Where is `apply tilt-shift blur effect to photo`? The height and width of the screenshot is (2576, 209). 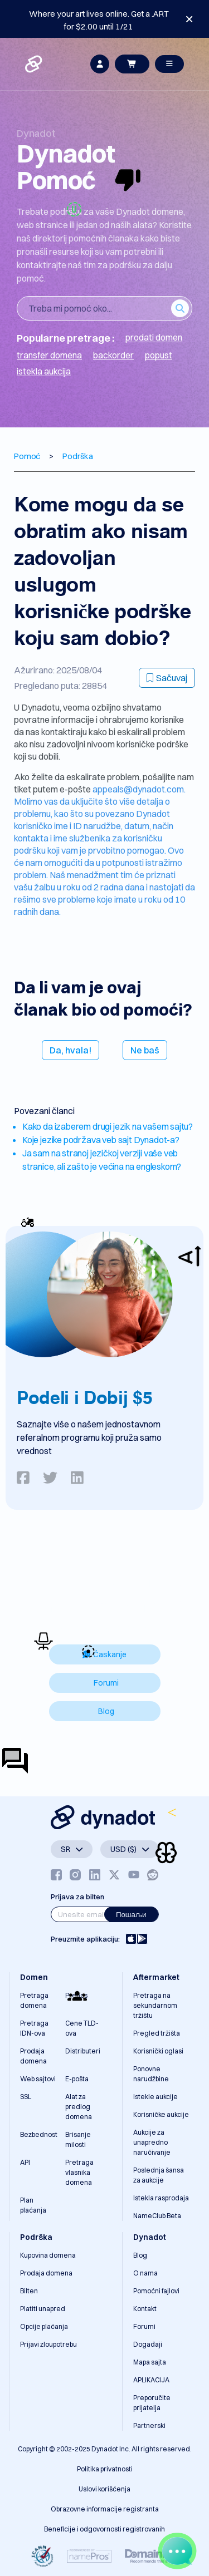
apply tilt-shift blur effect to photo is located at coordinates (88, 1651).